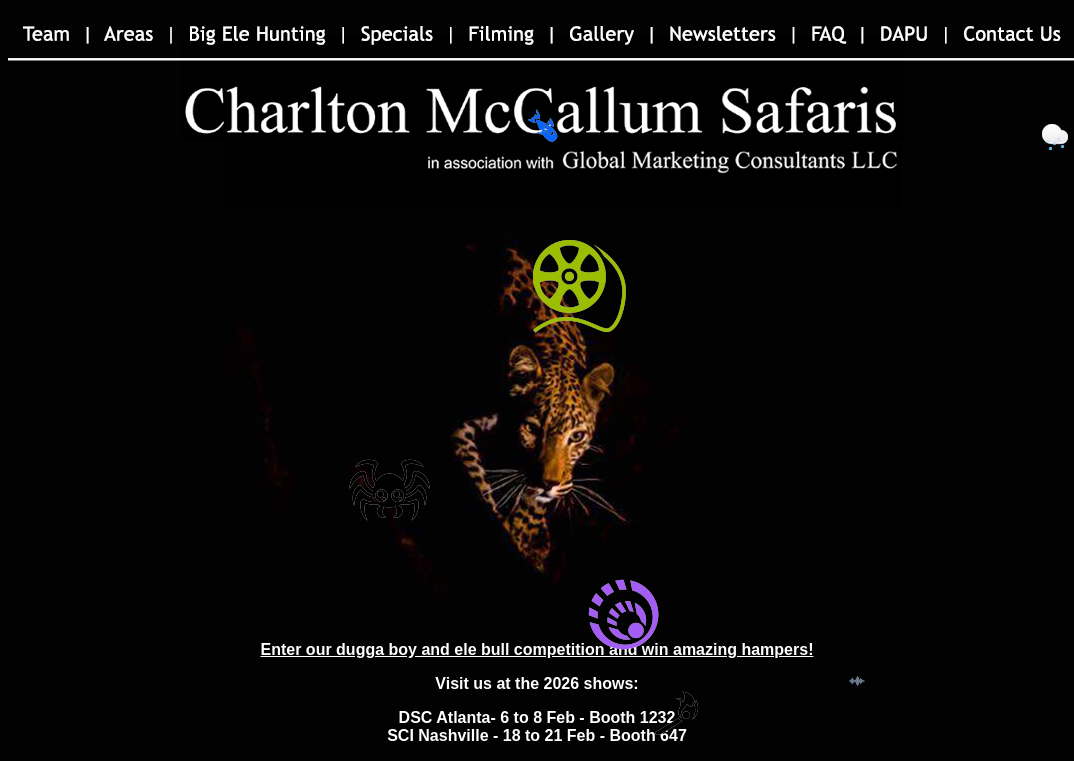 The width and height of the screenshot is (1074, 761). Describe the element at coordinates (677, 713) in the screenshot. I see `ignite or start a fire feature` at that location.